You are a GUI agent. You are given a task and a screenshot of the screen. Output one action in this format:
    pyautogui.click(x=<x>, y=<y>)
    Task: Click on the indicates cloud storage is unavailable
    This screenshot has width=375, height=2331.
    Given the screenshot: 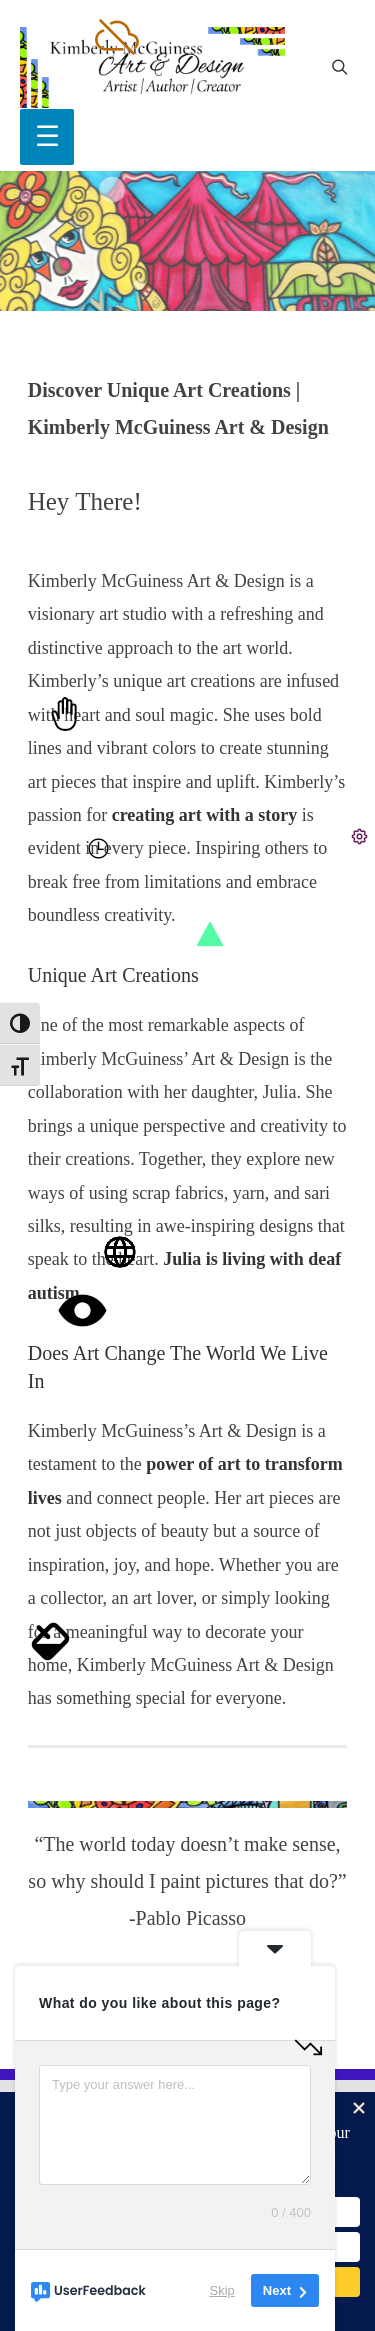 What is the action you would take?
    pyautogui.click(x=117, y=37)
    